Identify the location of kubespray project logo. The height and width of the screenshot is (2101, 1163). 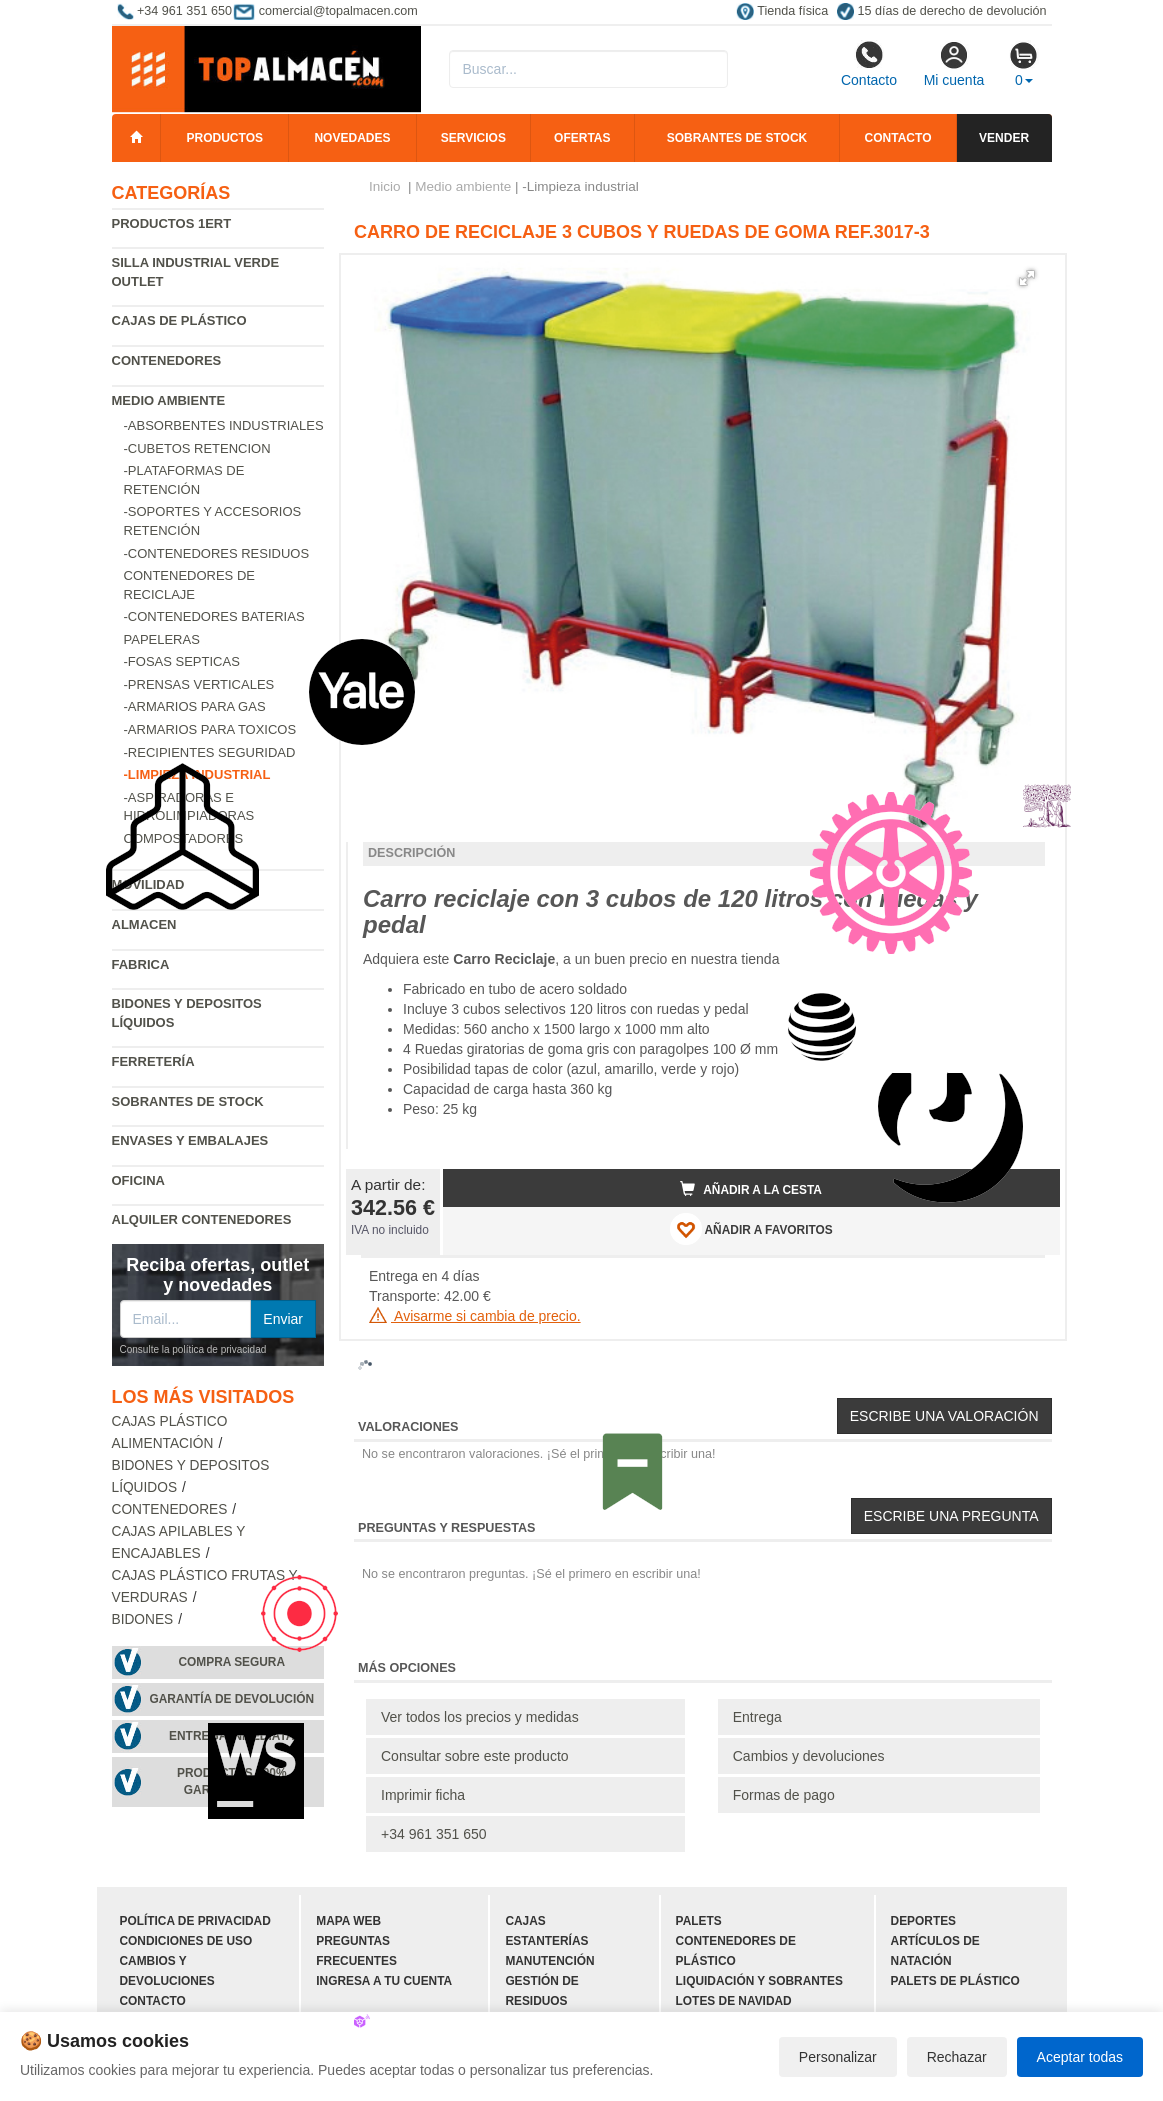
(362, 2021).